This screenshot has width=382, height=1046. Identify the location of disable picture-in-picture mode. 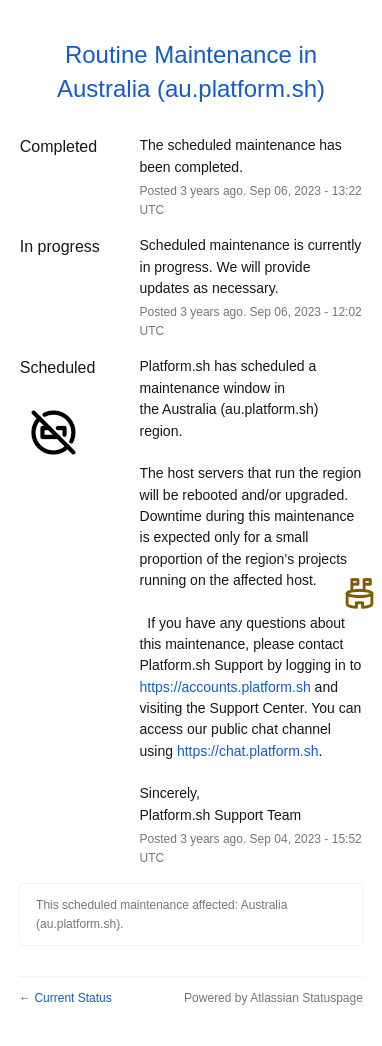
(53, 432).